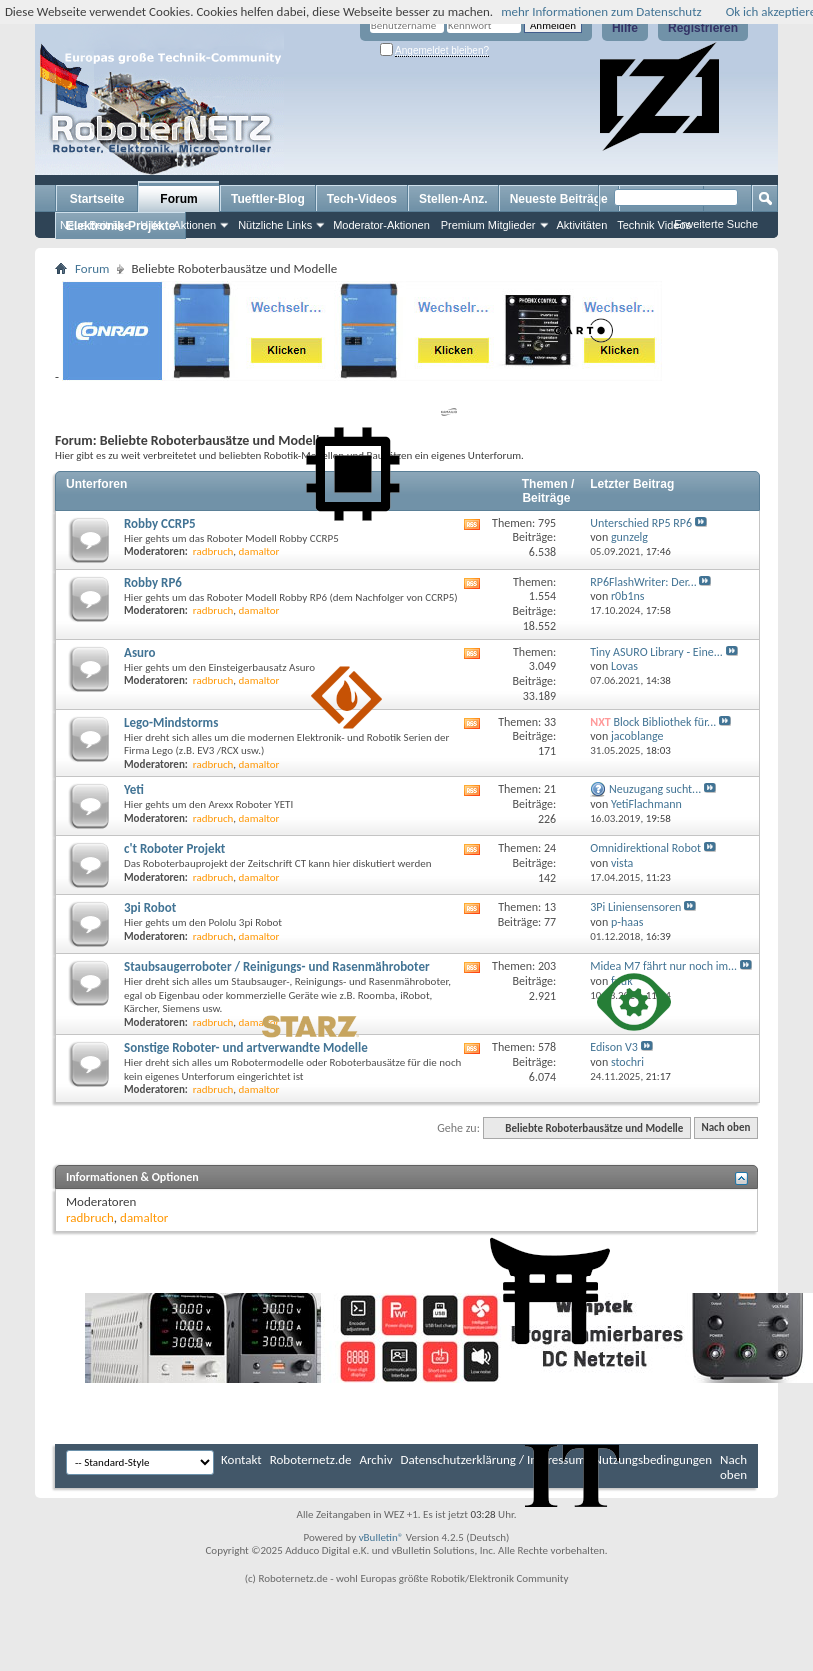 The image size is (813, 1671). Describe the element at coordinates (346, 697) in the screenshot. I see `visit sourceforge website` at that location.